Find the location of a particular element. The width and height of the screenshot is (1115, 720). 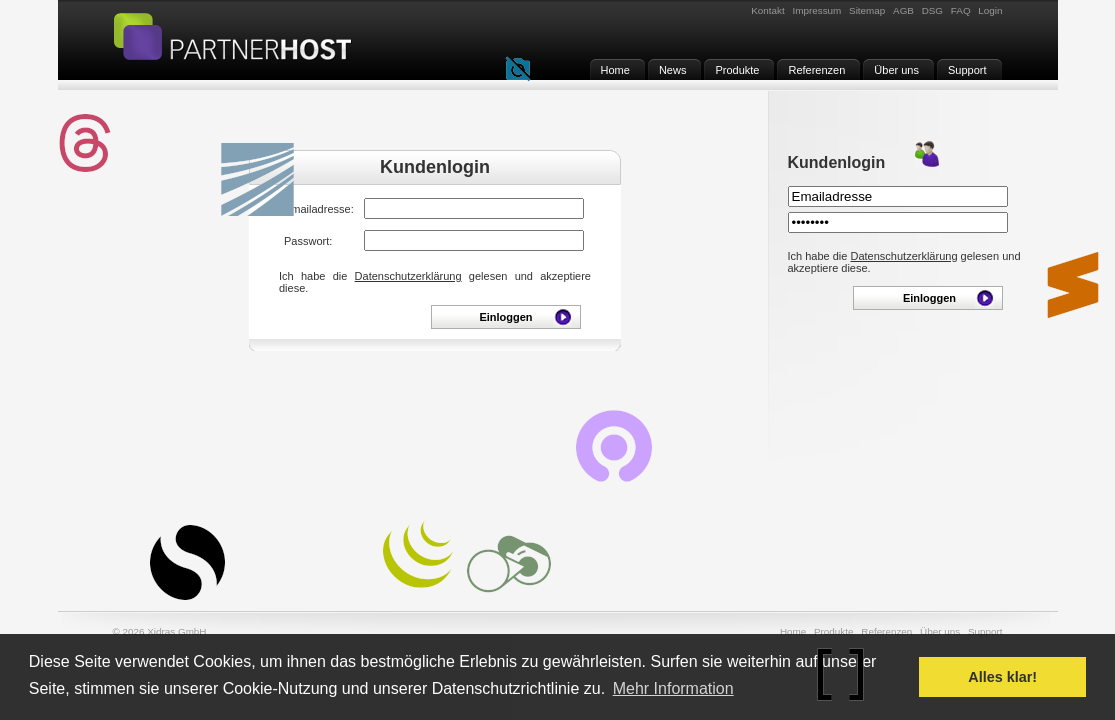

open the gojek app is located at coordinates (614, 446).